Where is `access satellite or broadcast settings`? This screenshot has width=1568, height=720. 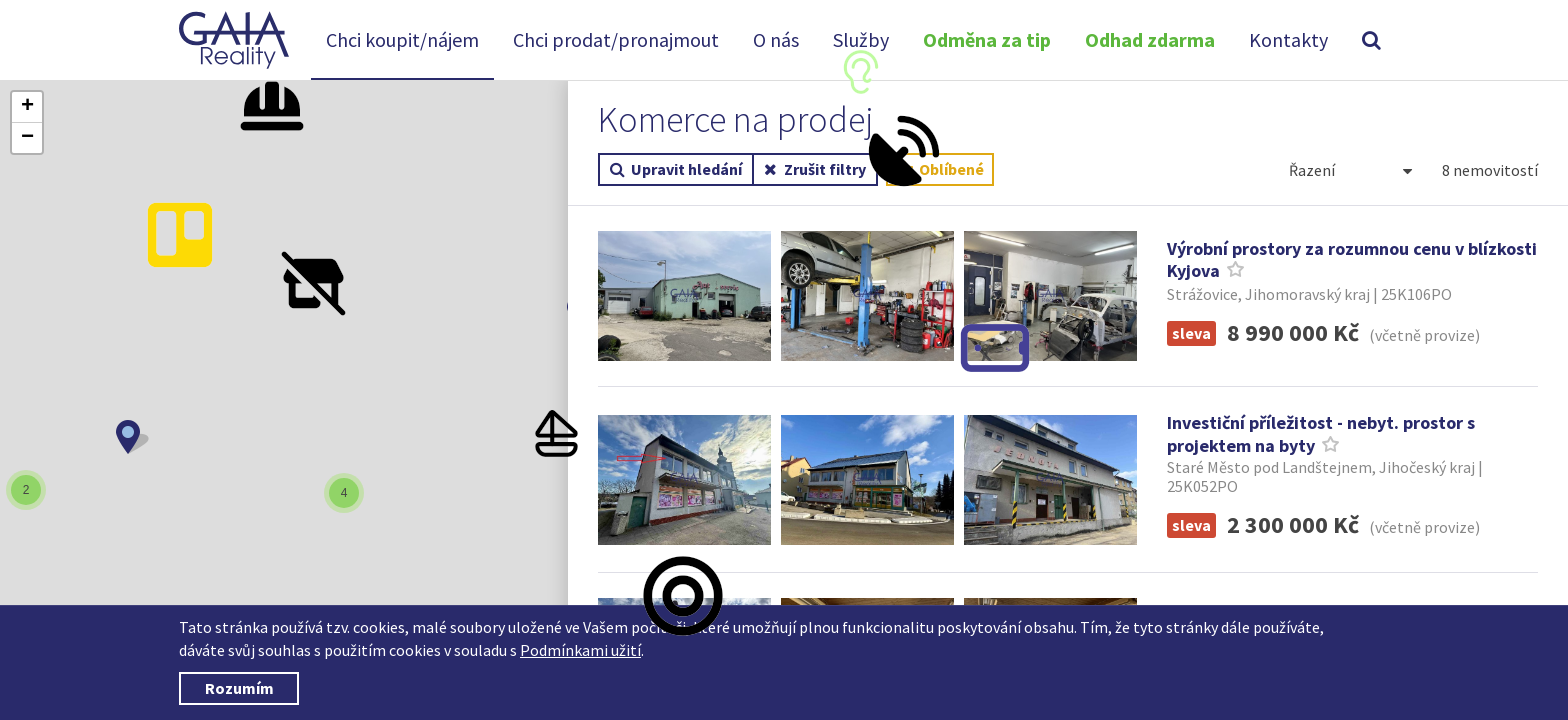 access satellite or broadcast settings is located at coordinates (904, 151).